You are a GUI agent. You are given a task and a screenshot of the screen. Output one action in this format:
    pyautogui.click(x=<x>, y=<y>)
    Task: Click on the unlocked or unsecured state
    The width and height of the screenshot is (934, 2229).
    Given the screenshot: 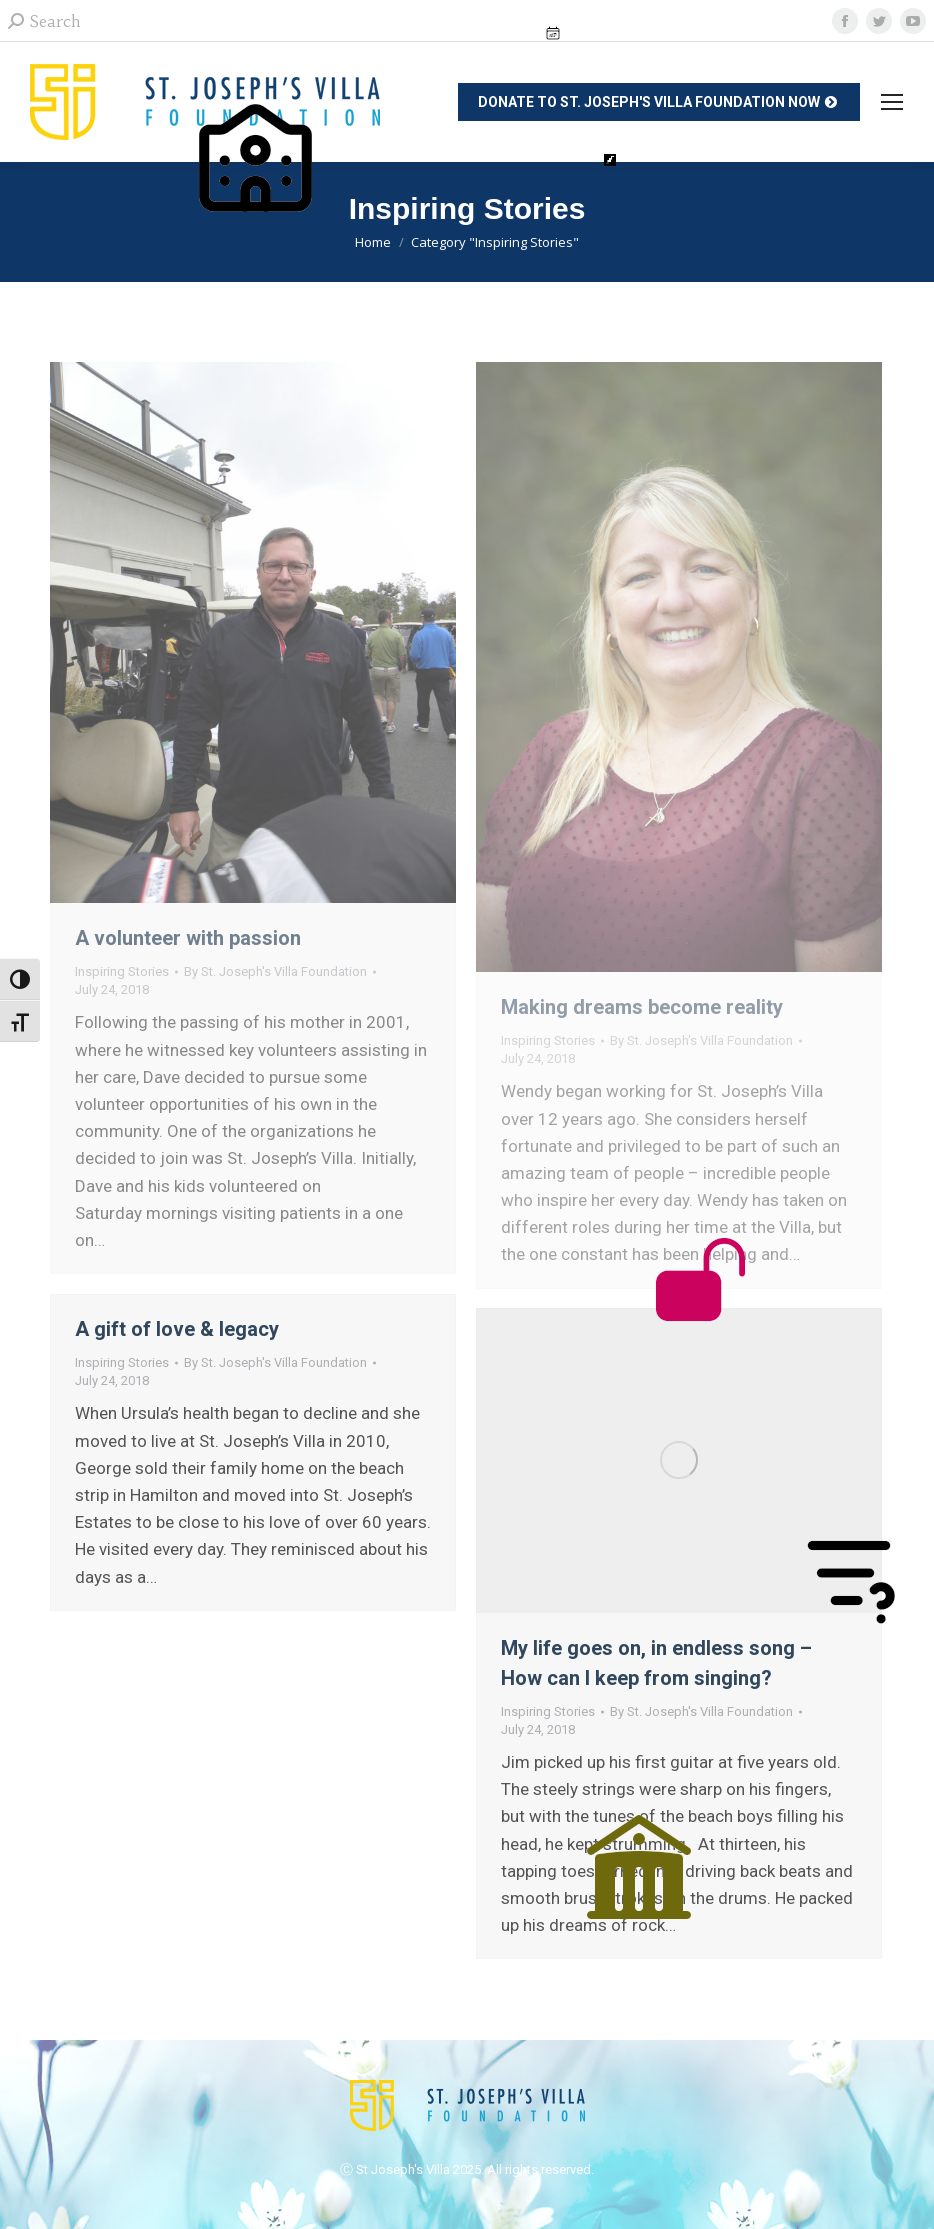 What is the action you would take?
    pyautogui.click(x=700, y=1279)
    